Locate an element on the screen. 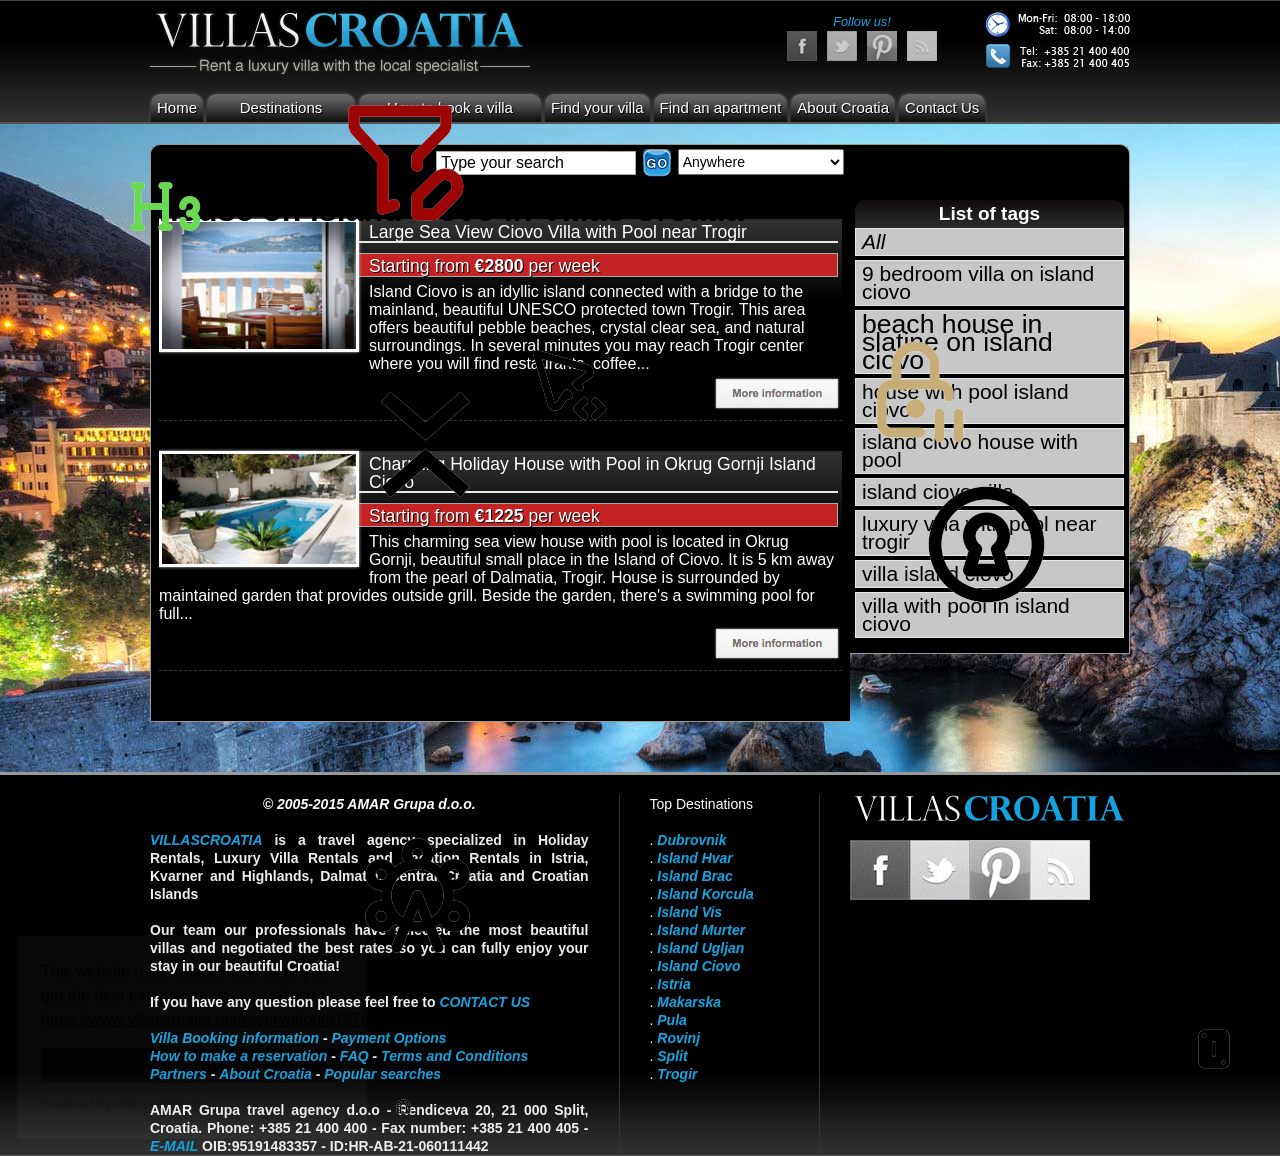  pause secure session or locked process is located at coordinates (915, 389).